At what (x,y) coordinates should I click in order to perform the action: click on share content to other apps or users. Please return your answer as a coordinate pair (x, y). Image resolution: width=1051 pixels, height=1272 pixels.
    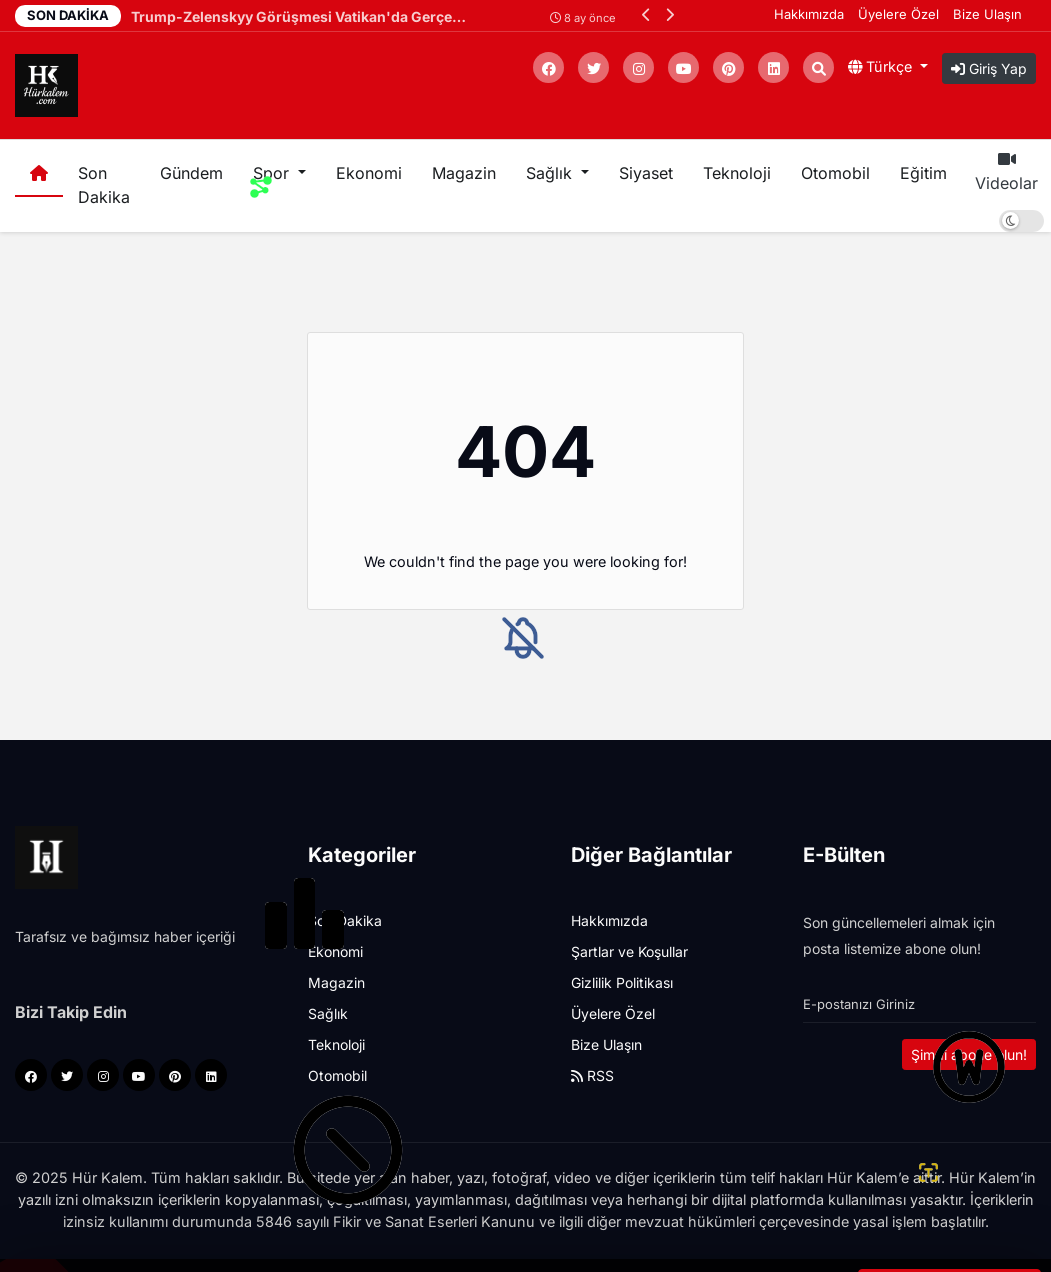
    Looking at the image, I should click on (261, 187).